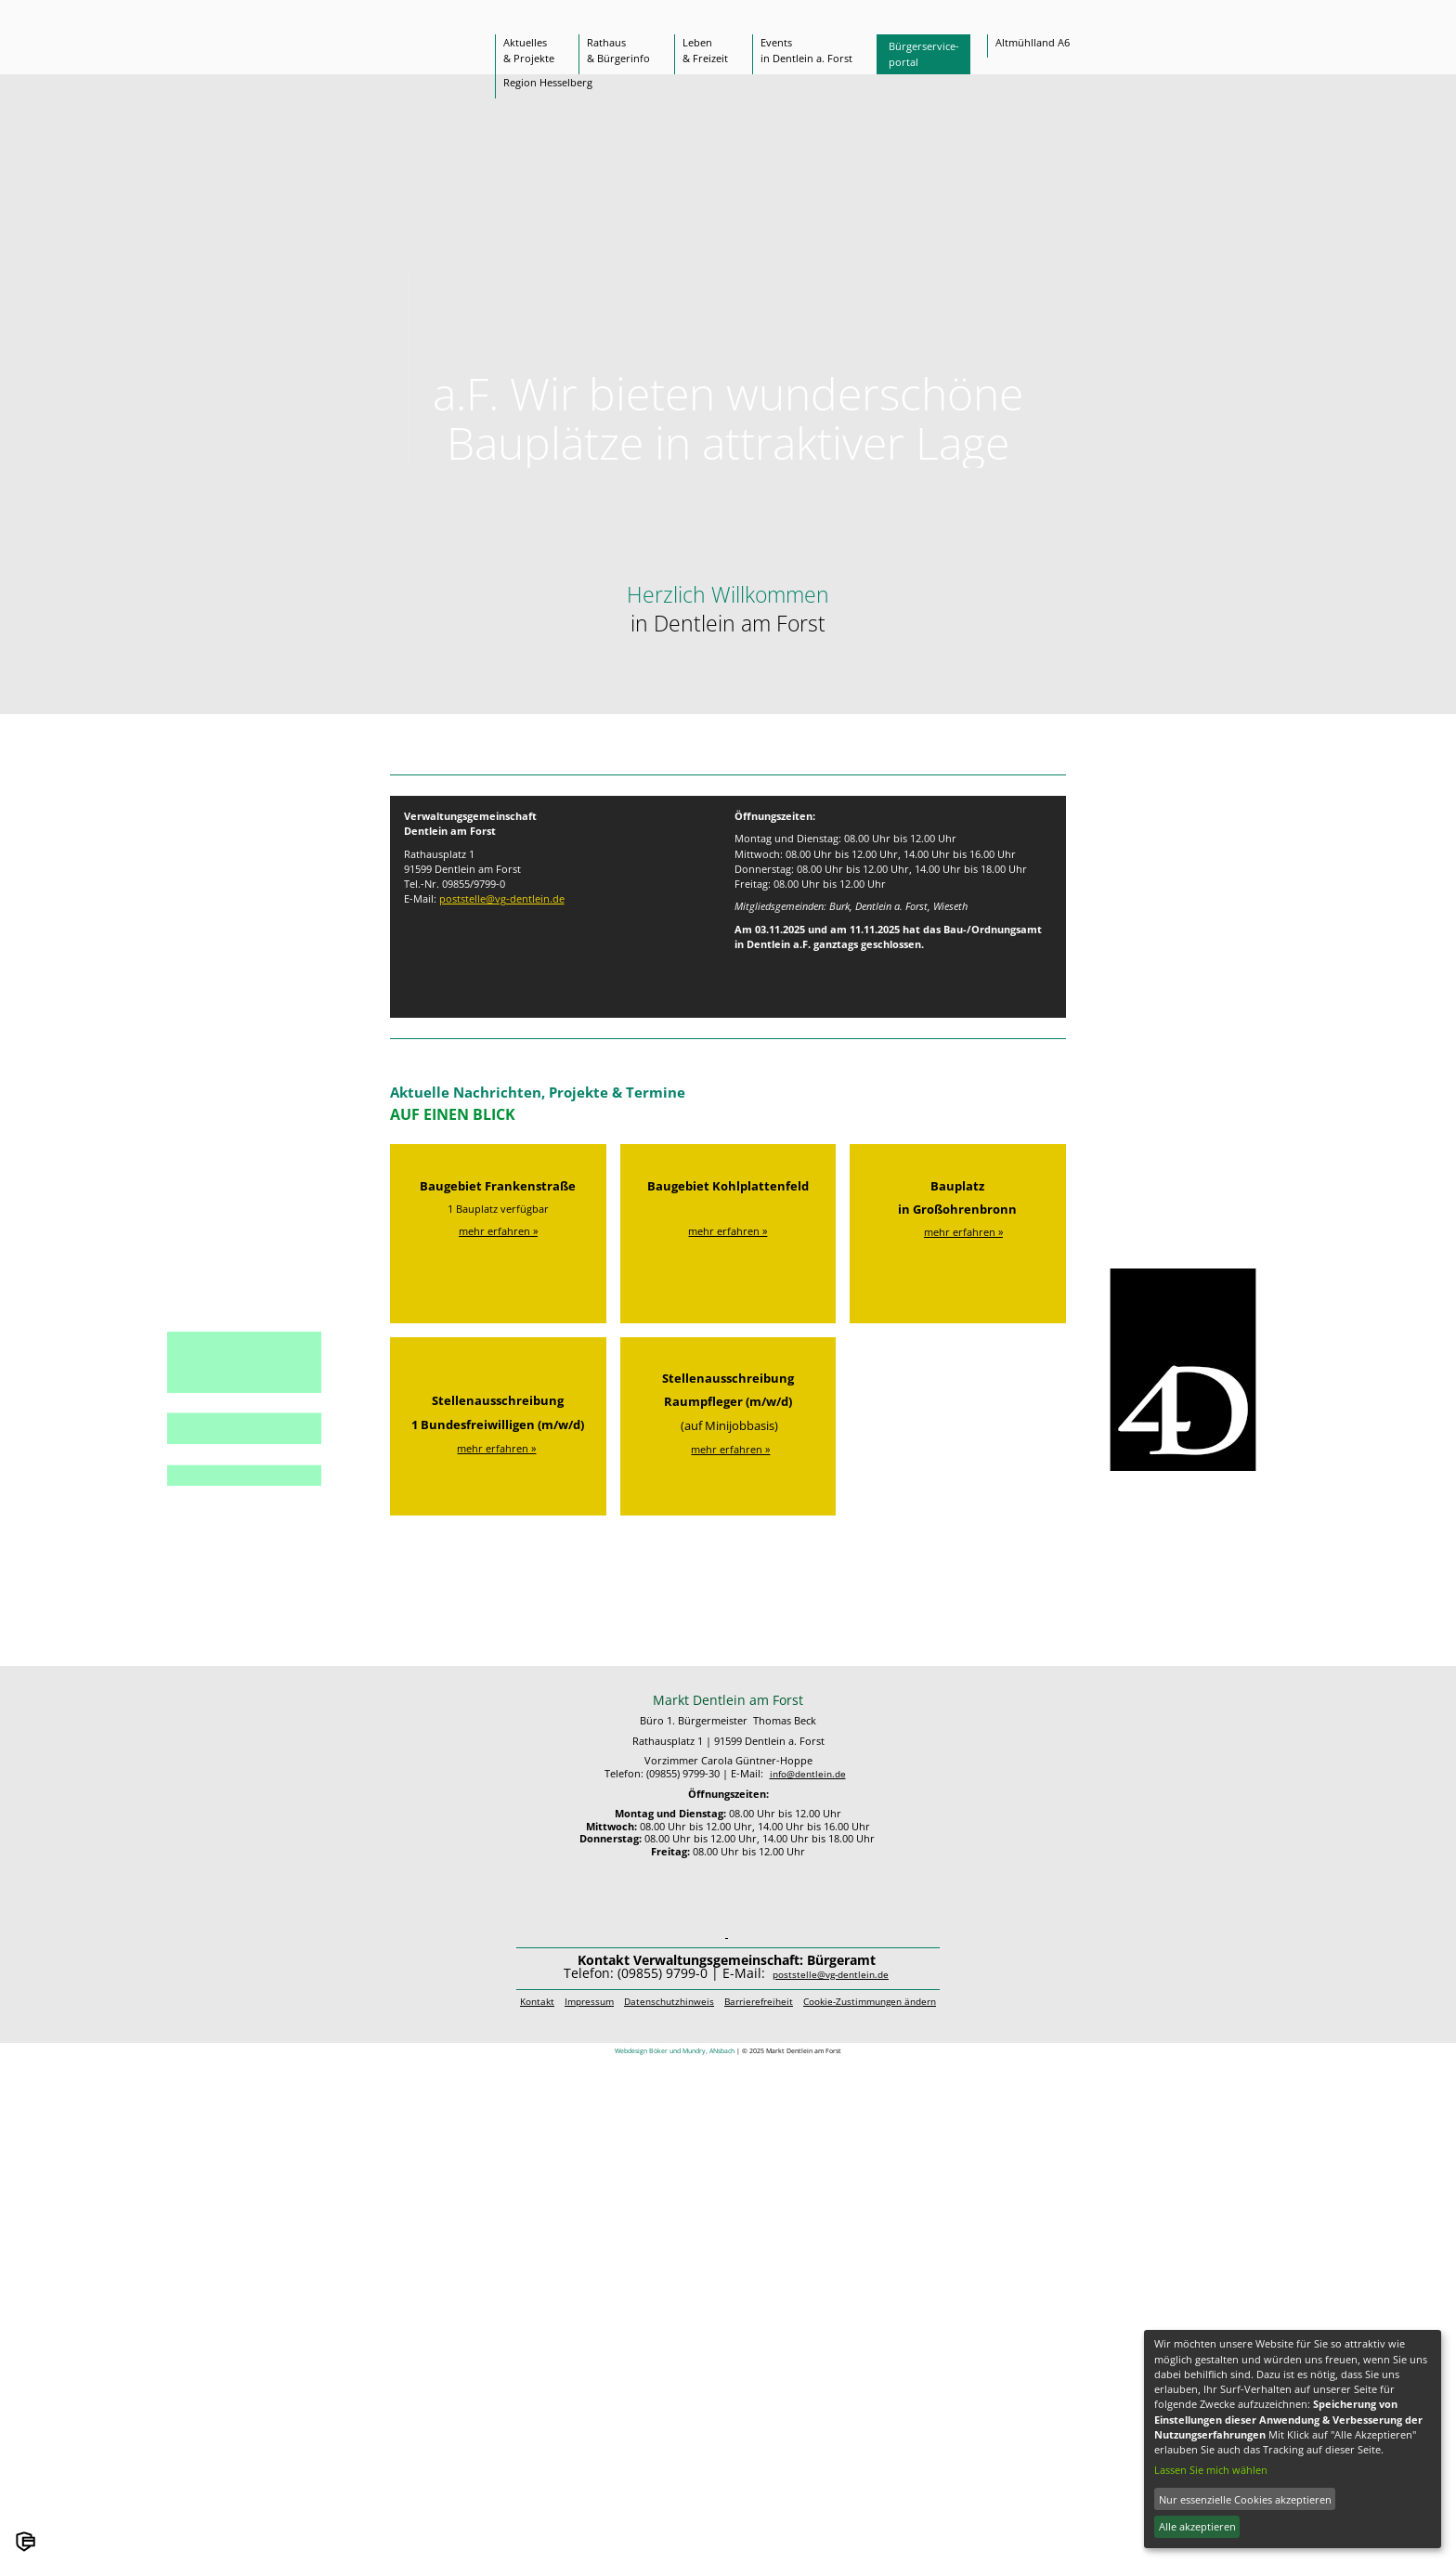 This screenshot has height=2563, width=1456. Describe the element at coordinates (1183, 1370) in the screenshot. I see `4D software logo` at that location.